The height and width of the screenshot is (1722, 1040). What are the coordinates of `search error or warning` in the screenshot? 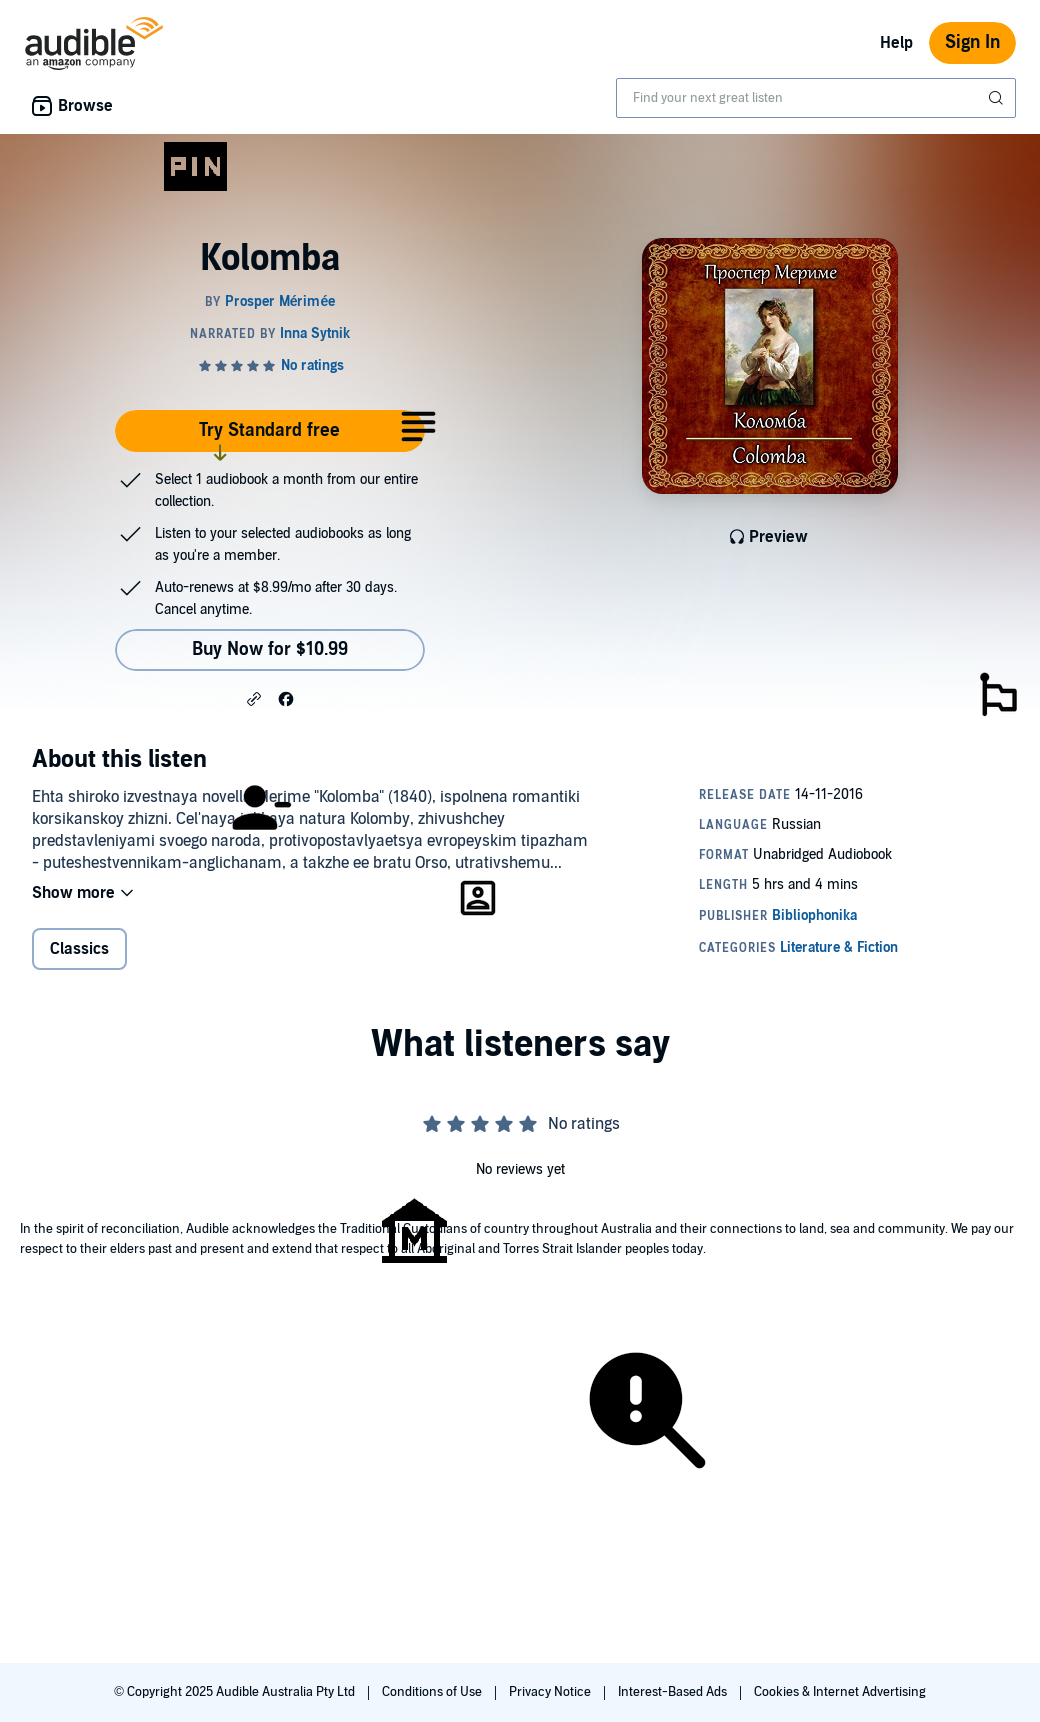 It's located at (647, 1410).